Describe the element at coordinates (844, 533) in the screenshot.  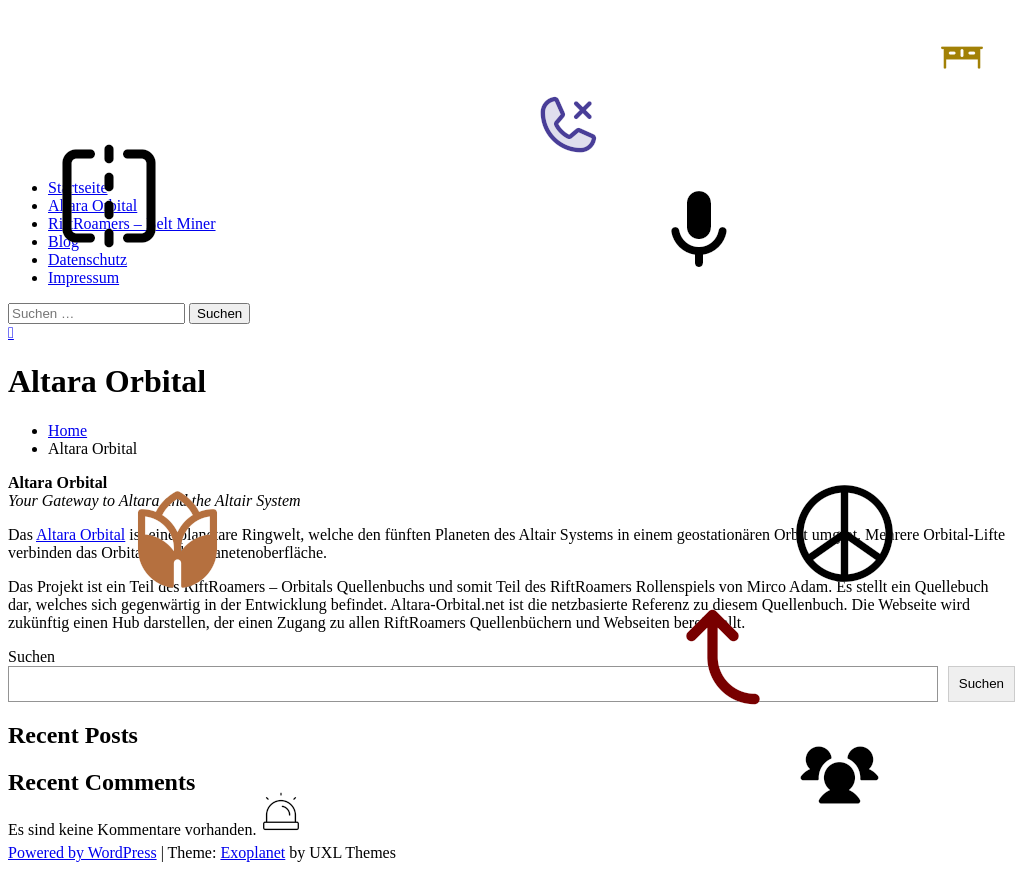
I see `indicates a peaceful or non-violent mode/setting` at that location.